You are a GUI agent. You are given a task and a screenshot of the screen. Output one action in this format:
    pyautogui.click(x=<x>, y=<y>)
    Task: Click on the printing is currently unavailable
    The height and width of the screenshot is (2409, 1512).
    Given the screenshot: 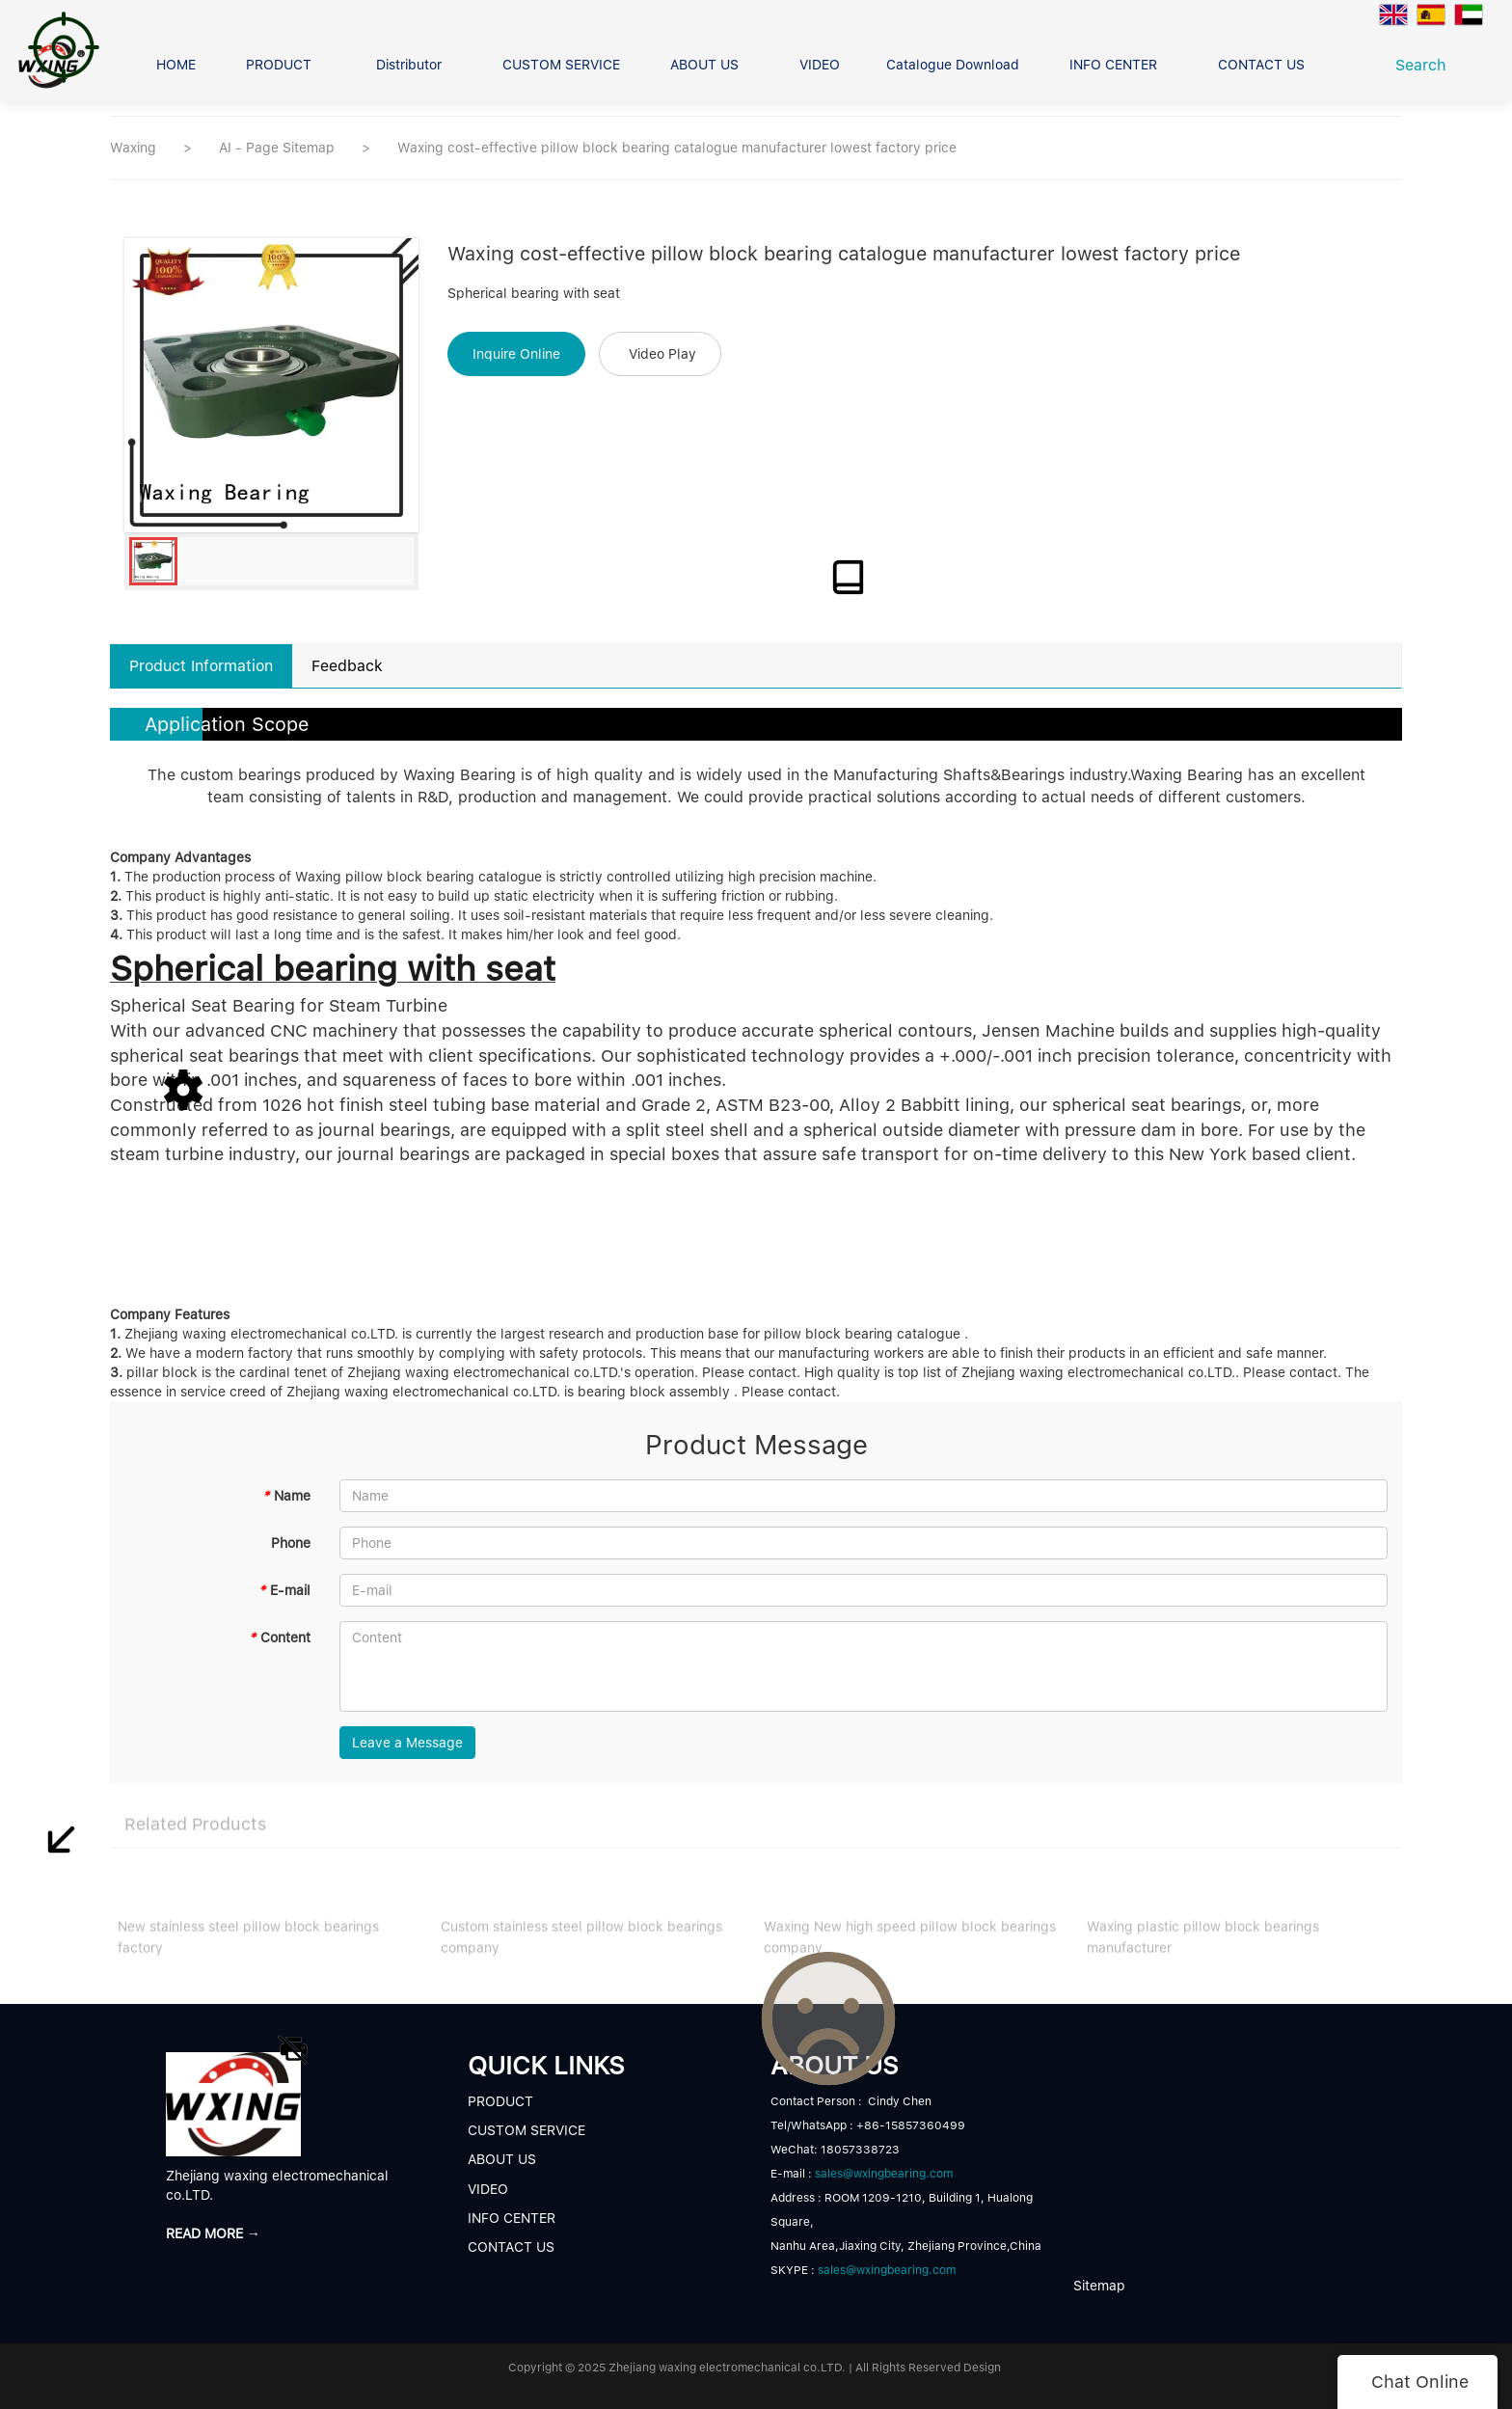 What is the action you would take?
    pyautogui.click(x=293, y=2048)
    